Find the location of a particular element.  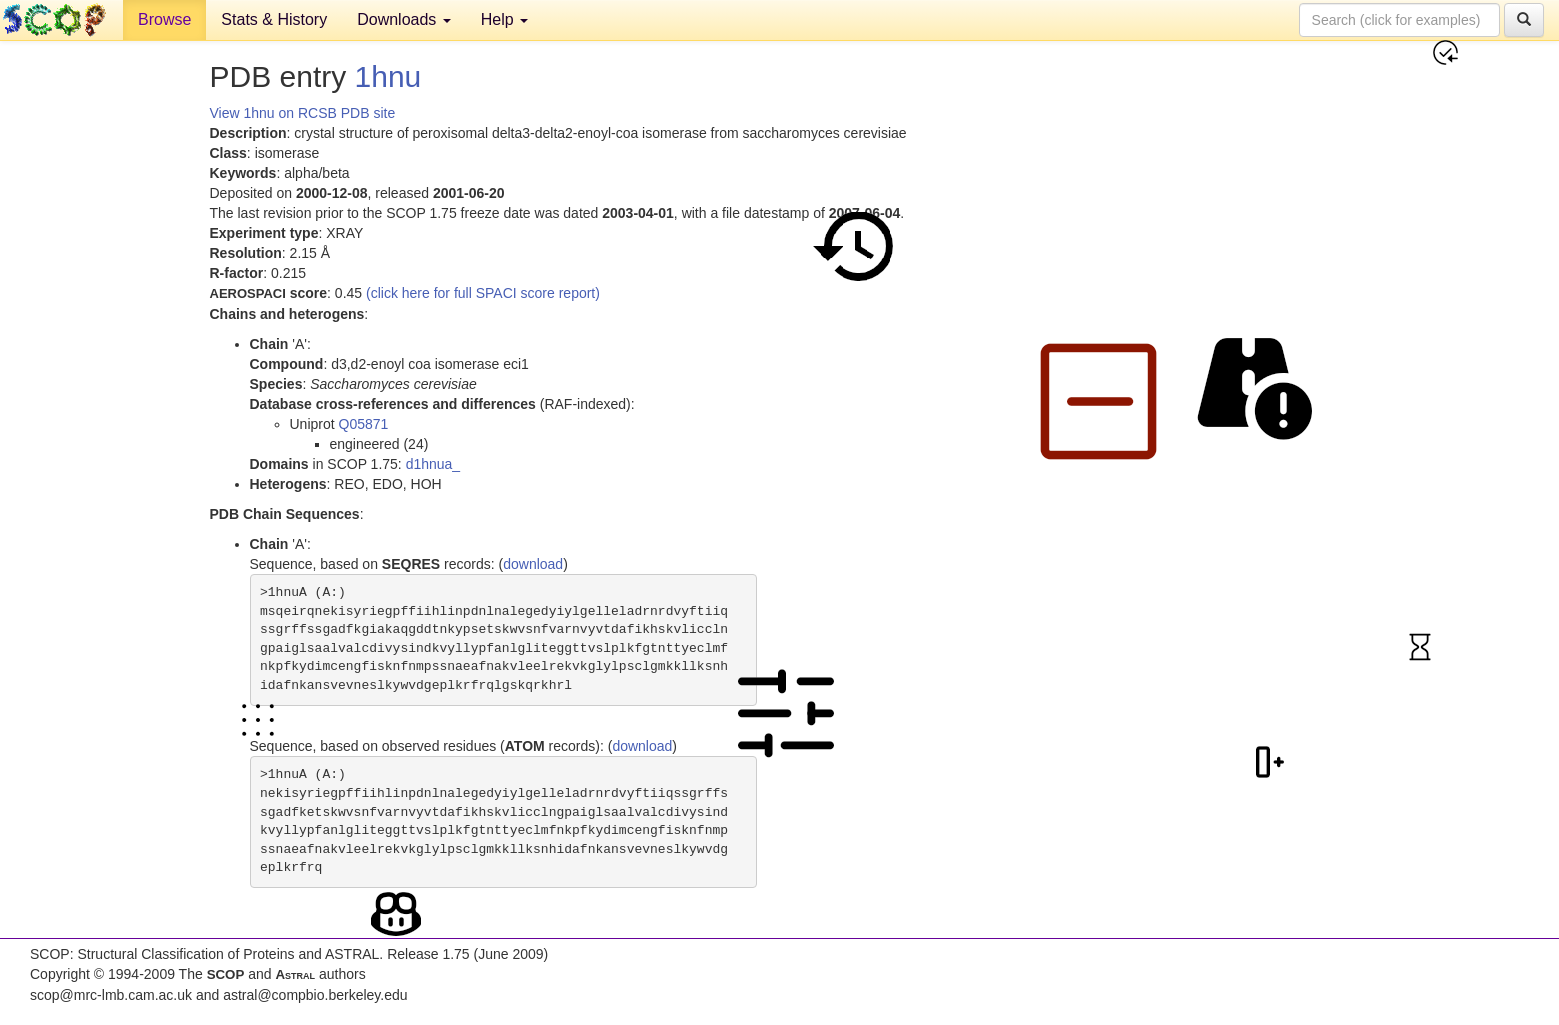

open app drawer or launcher is located at coordinates (258, 720).